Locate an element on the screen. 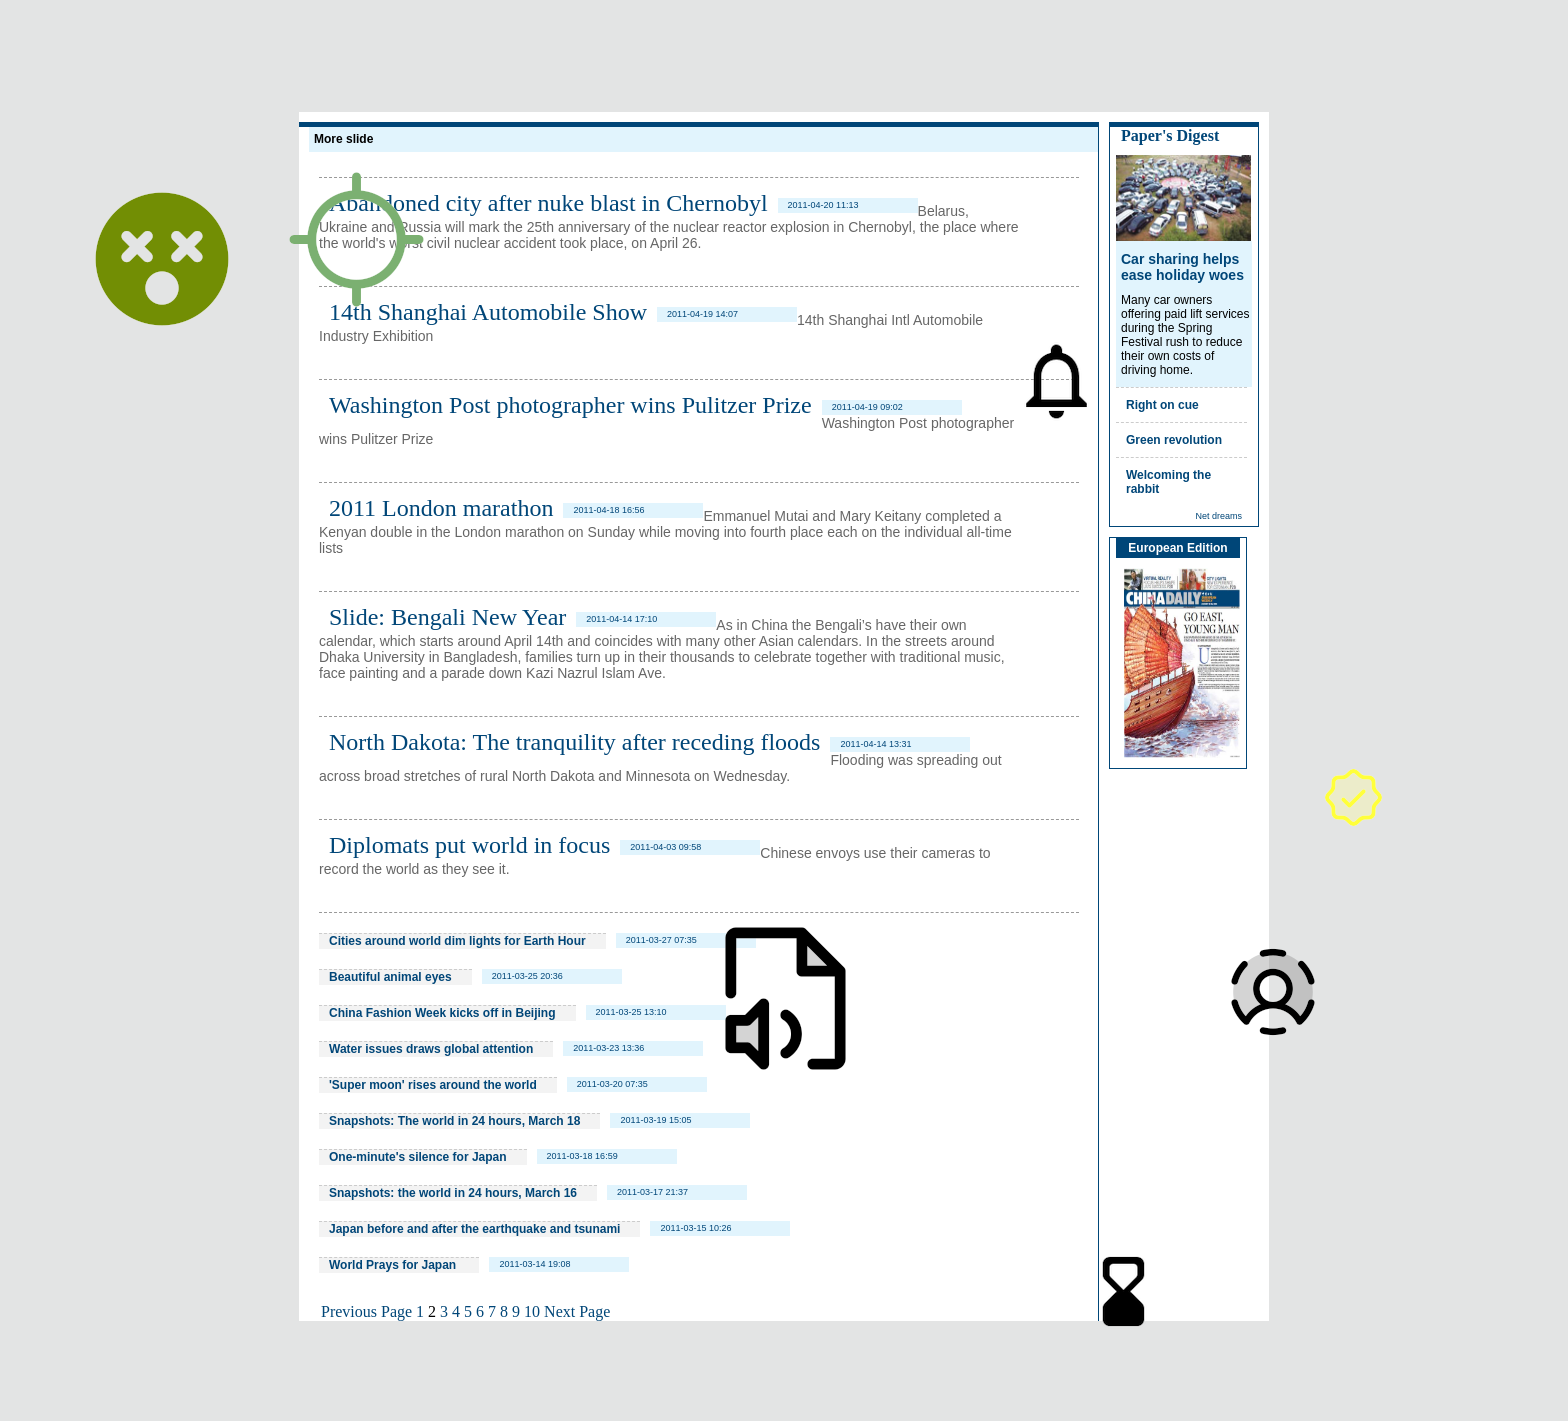 This screenshot has height=1421, width=1568. incomplete or pending user profile is located at coordinates (1273, 992).